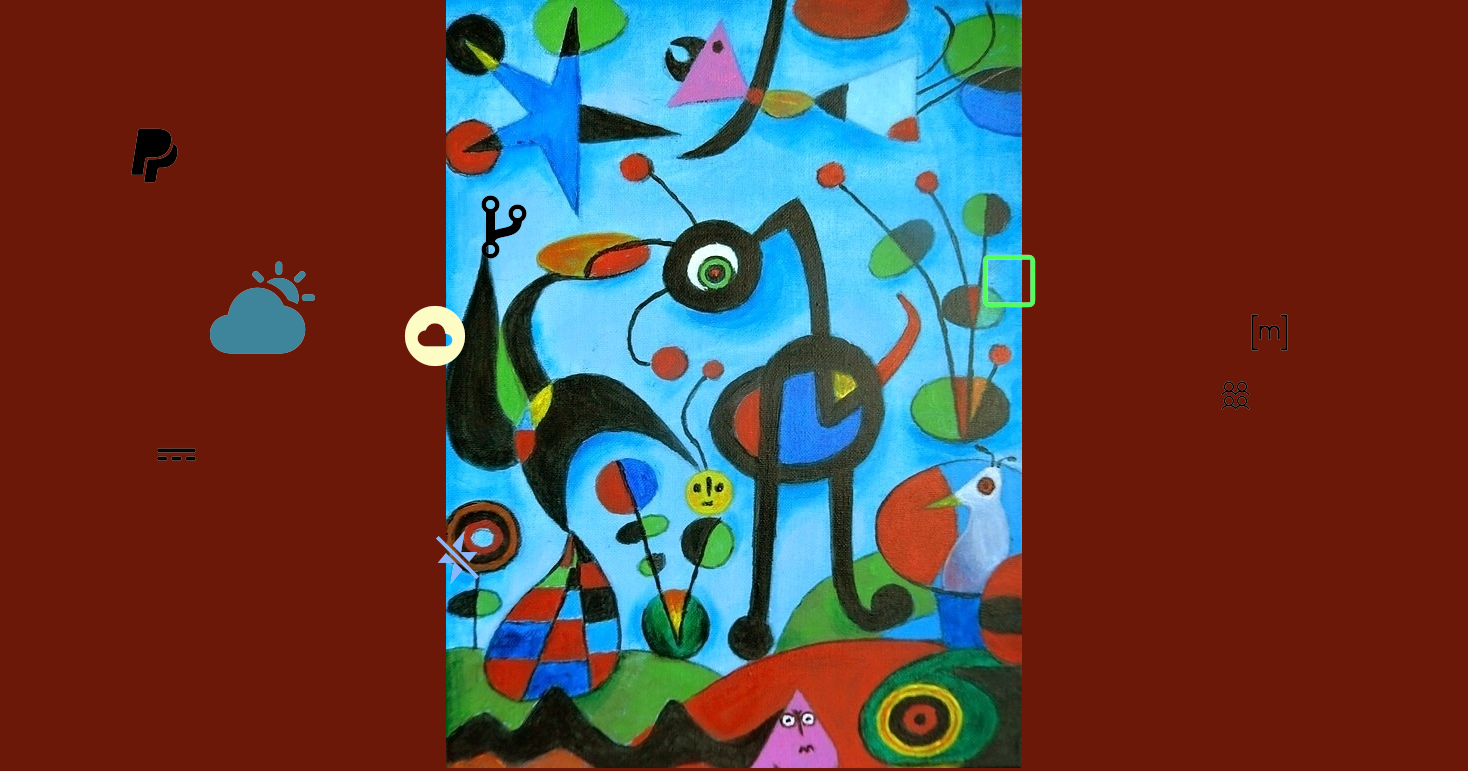 This screenshot has height=771, width=1468. Describe the element at coordinates (154, 155) in the screenshot. I see `pay with PayPal` at that location.